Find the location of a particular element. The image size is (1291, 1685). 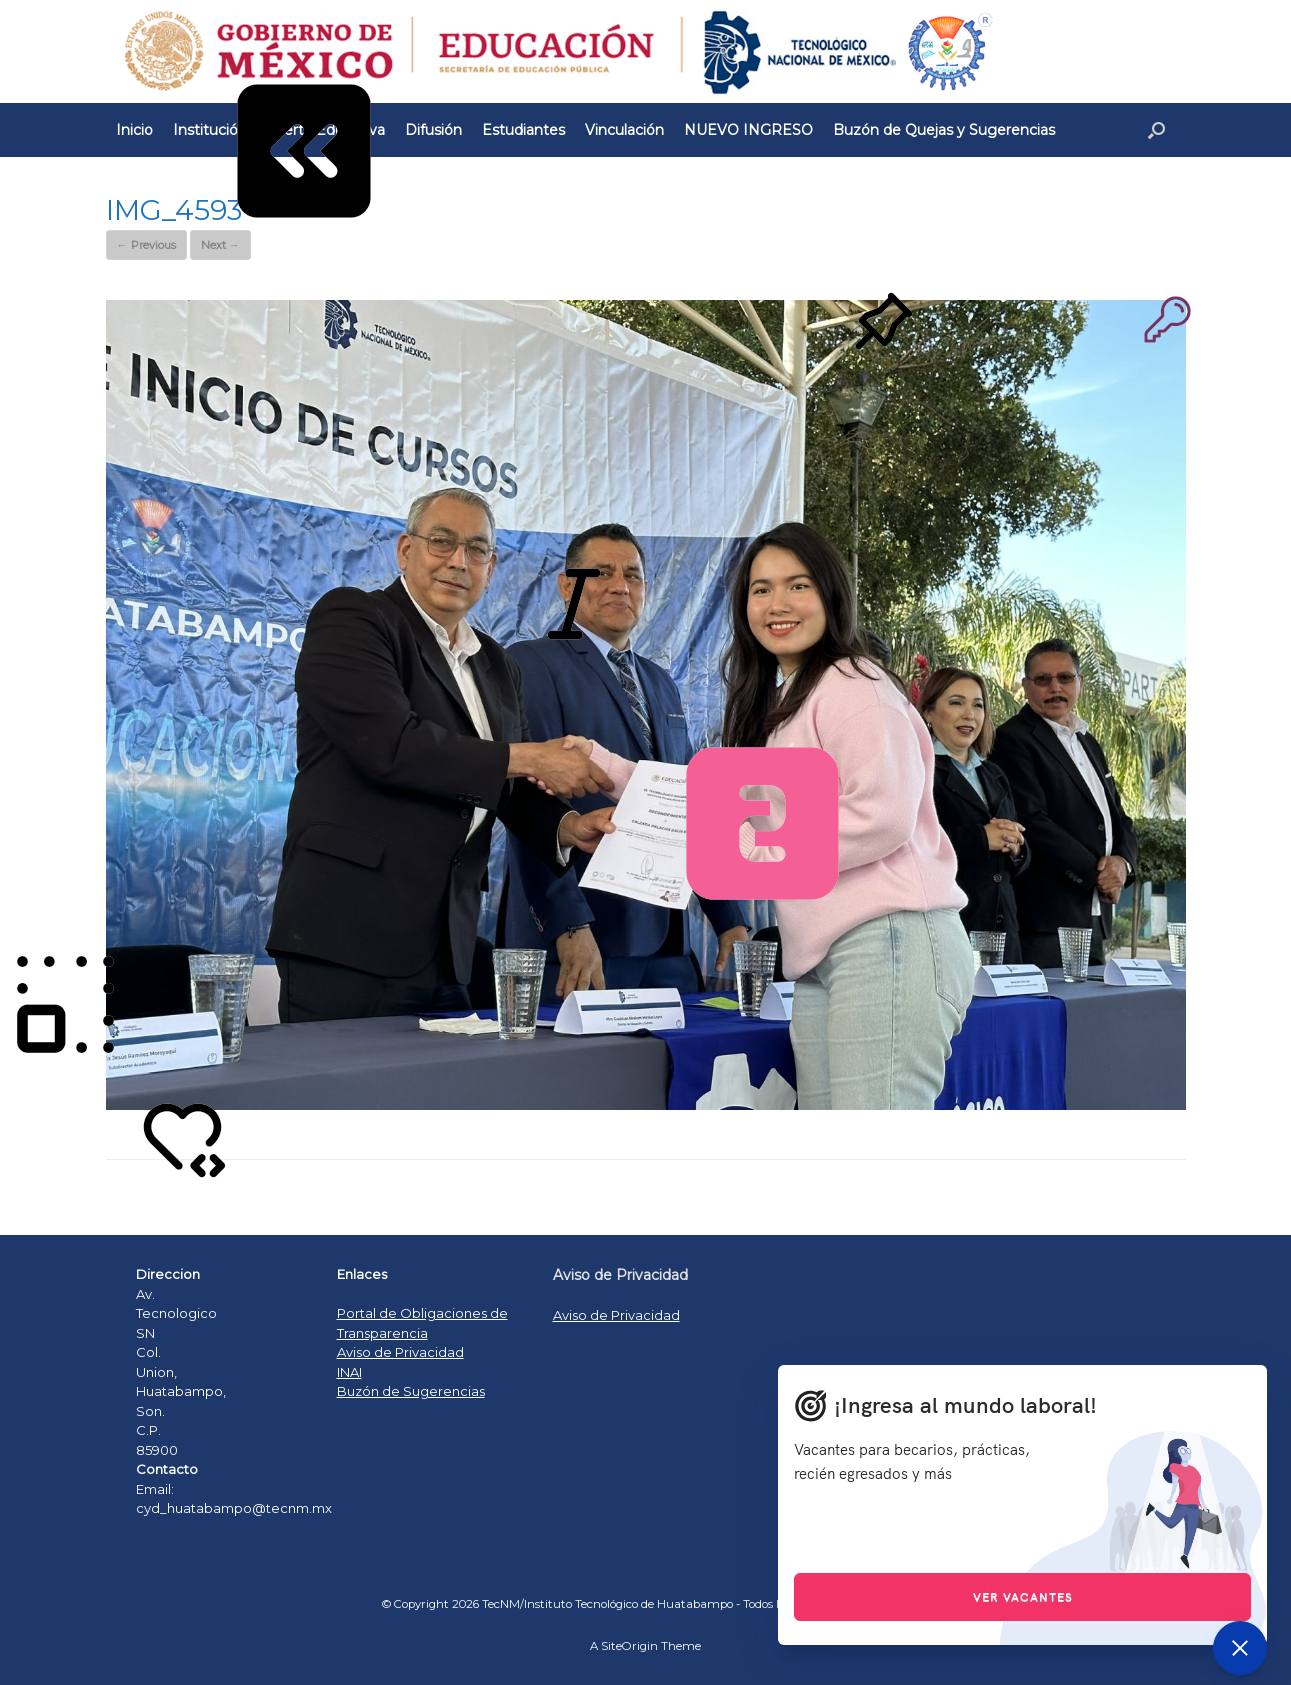

select option 2 in a numbered list is located at coordinates (762, 823).